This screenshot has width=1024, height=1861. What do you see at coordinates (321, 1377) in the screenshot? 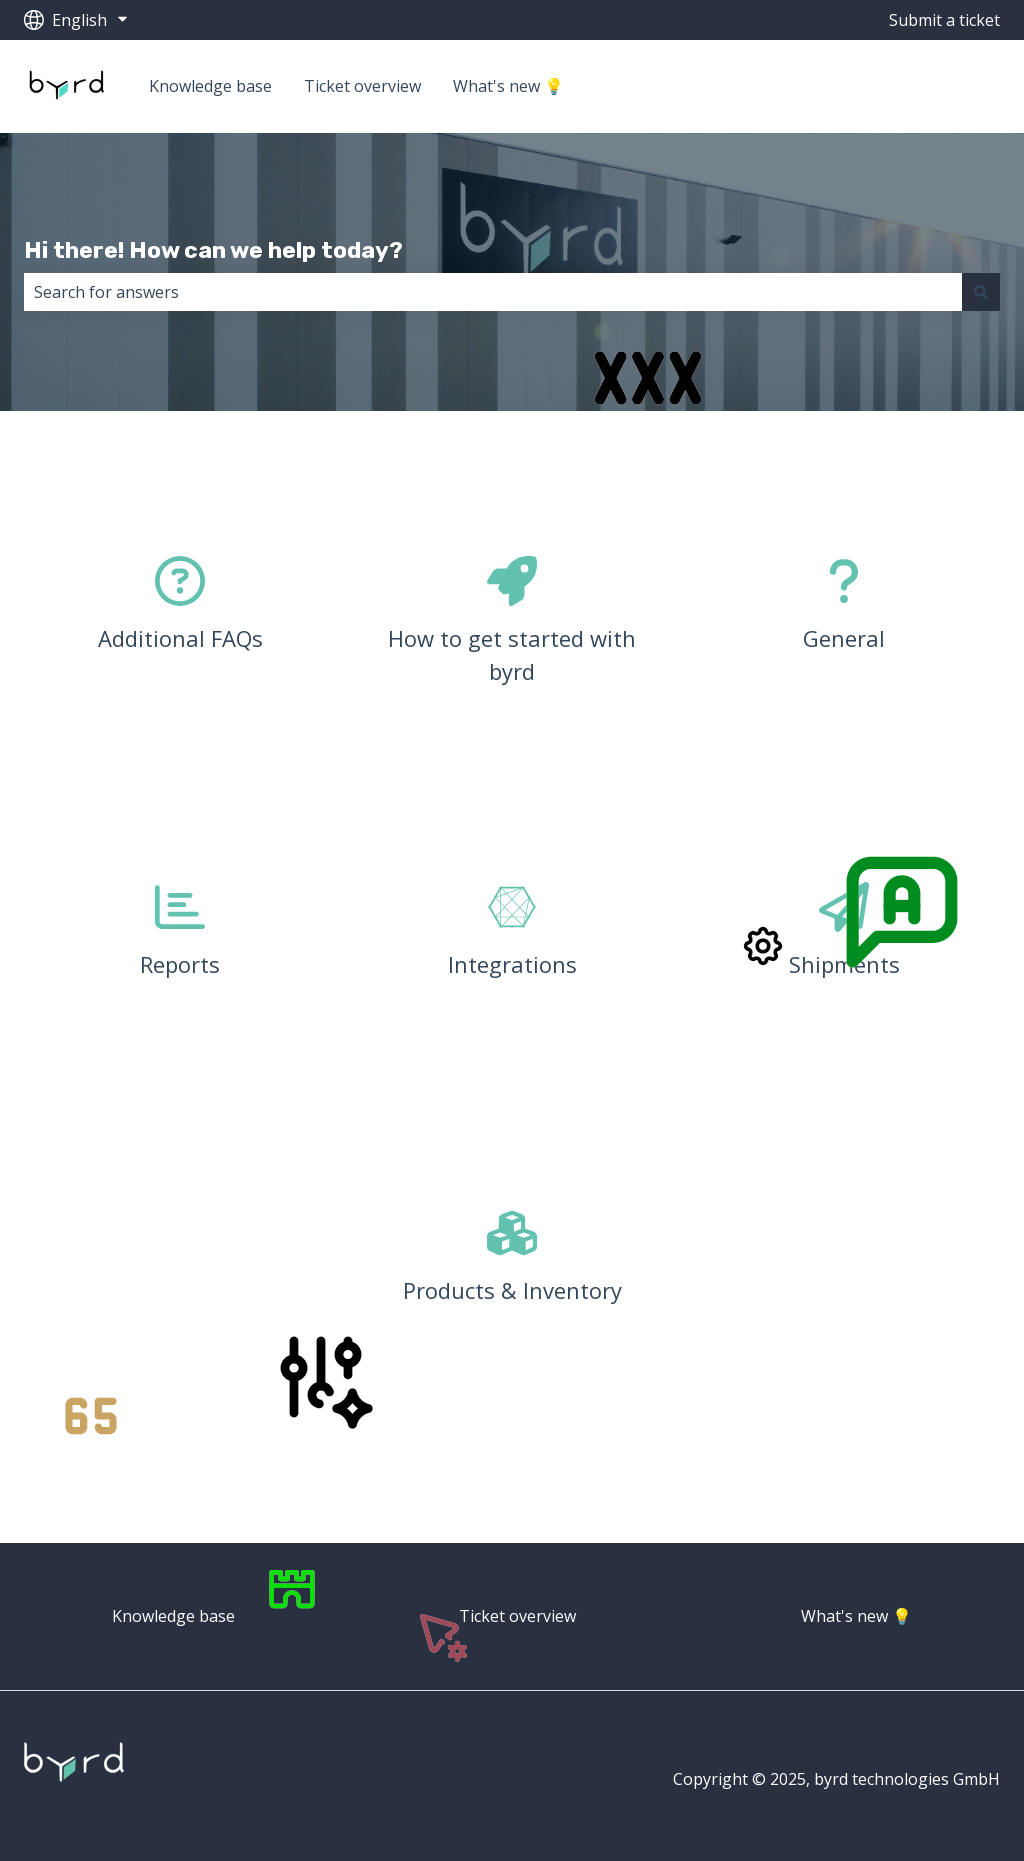
I see `access AI-powered or smart settings adjustments` at bounding box center [321, 1377].